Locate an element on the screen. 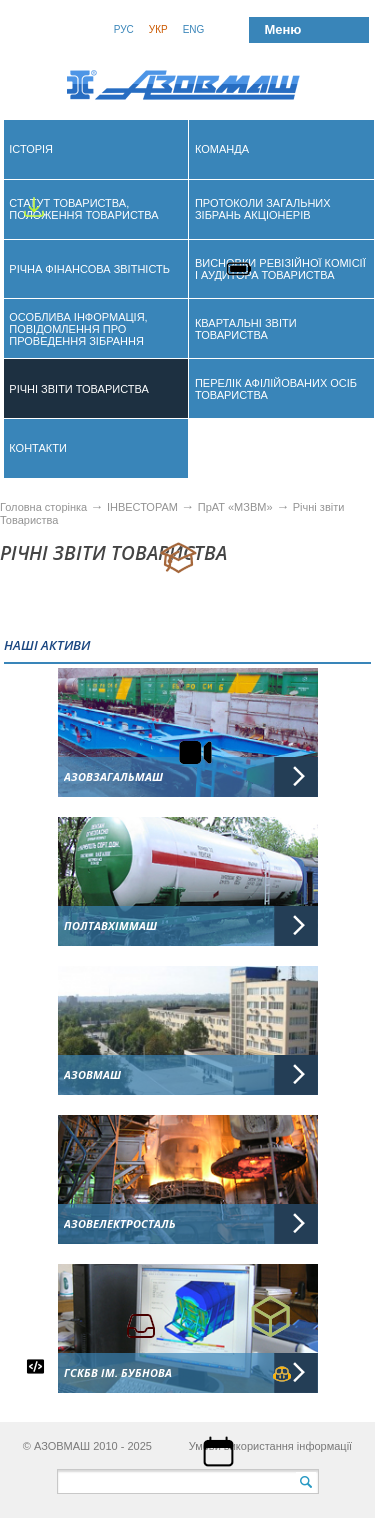 The height and width of the screenshot is (1518, 375). view or edit source code is located at coordinates (35, 1366).